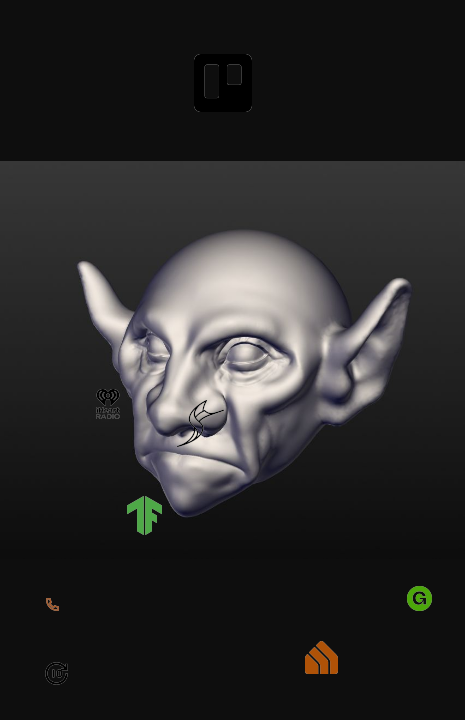 The width and height of the screenshot is (465, 720). I want to click on skip forward 10 seconds, so click(56, 673).